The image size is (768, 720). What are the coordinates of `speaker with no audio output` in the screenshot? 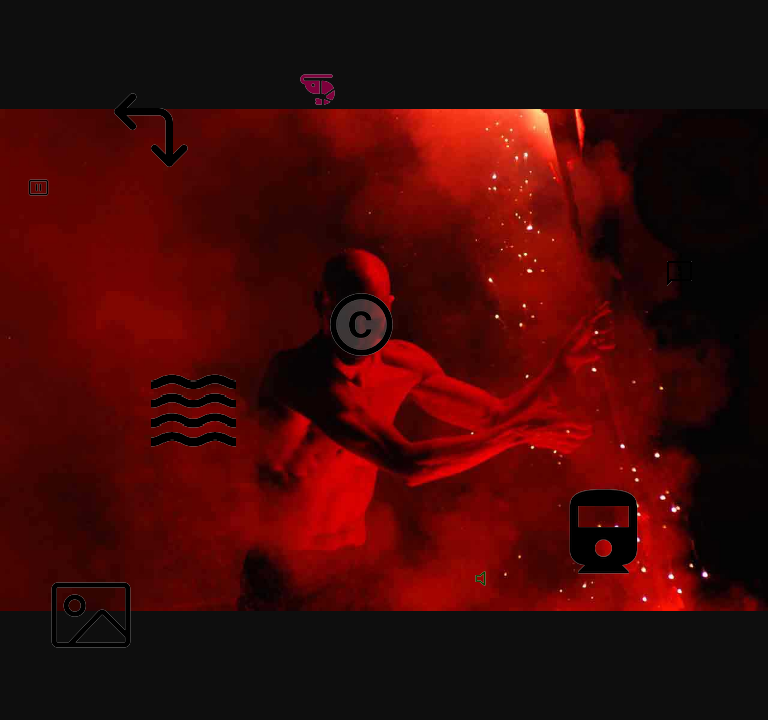 It's located at (482, 578).